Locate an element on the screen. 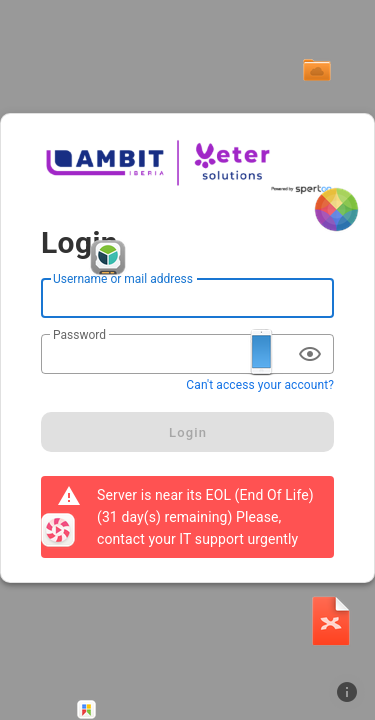  open lollypop music player is located at coordinates (58, 530).